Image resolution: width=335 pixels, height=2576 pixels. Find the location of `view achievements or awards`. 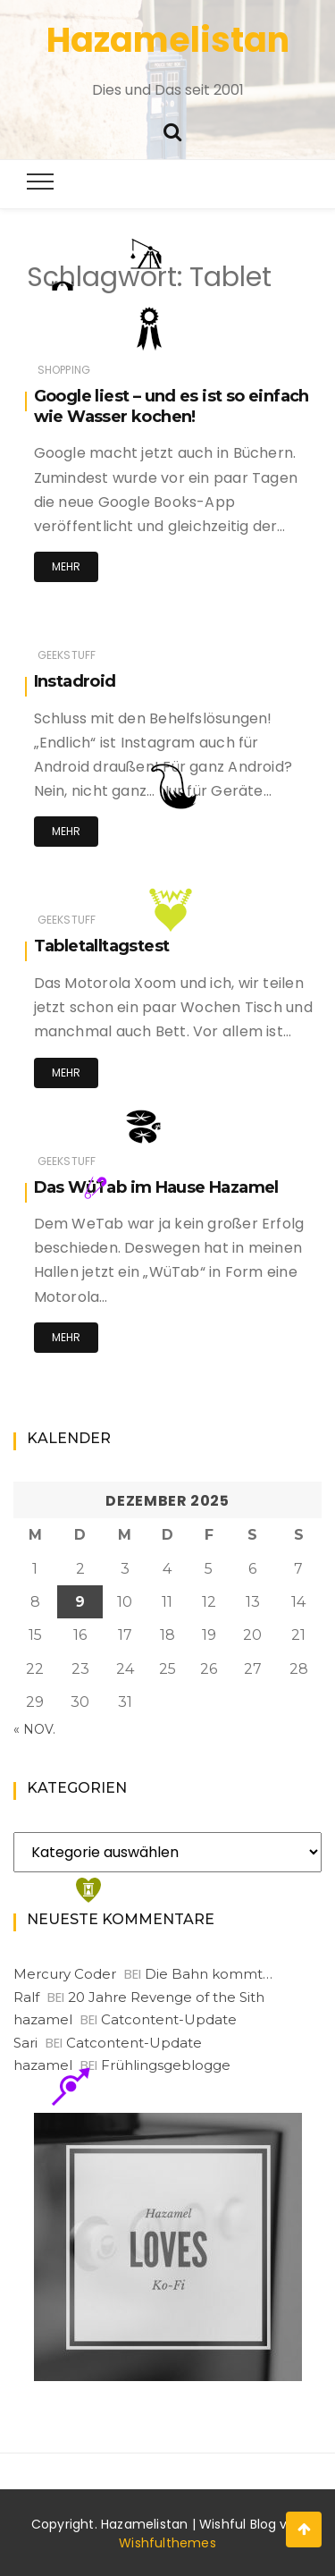

view achievements or awards is located at coordinates (149, 328).